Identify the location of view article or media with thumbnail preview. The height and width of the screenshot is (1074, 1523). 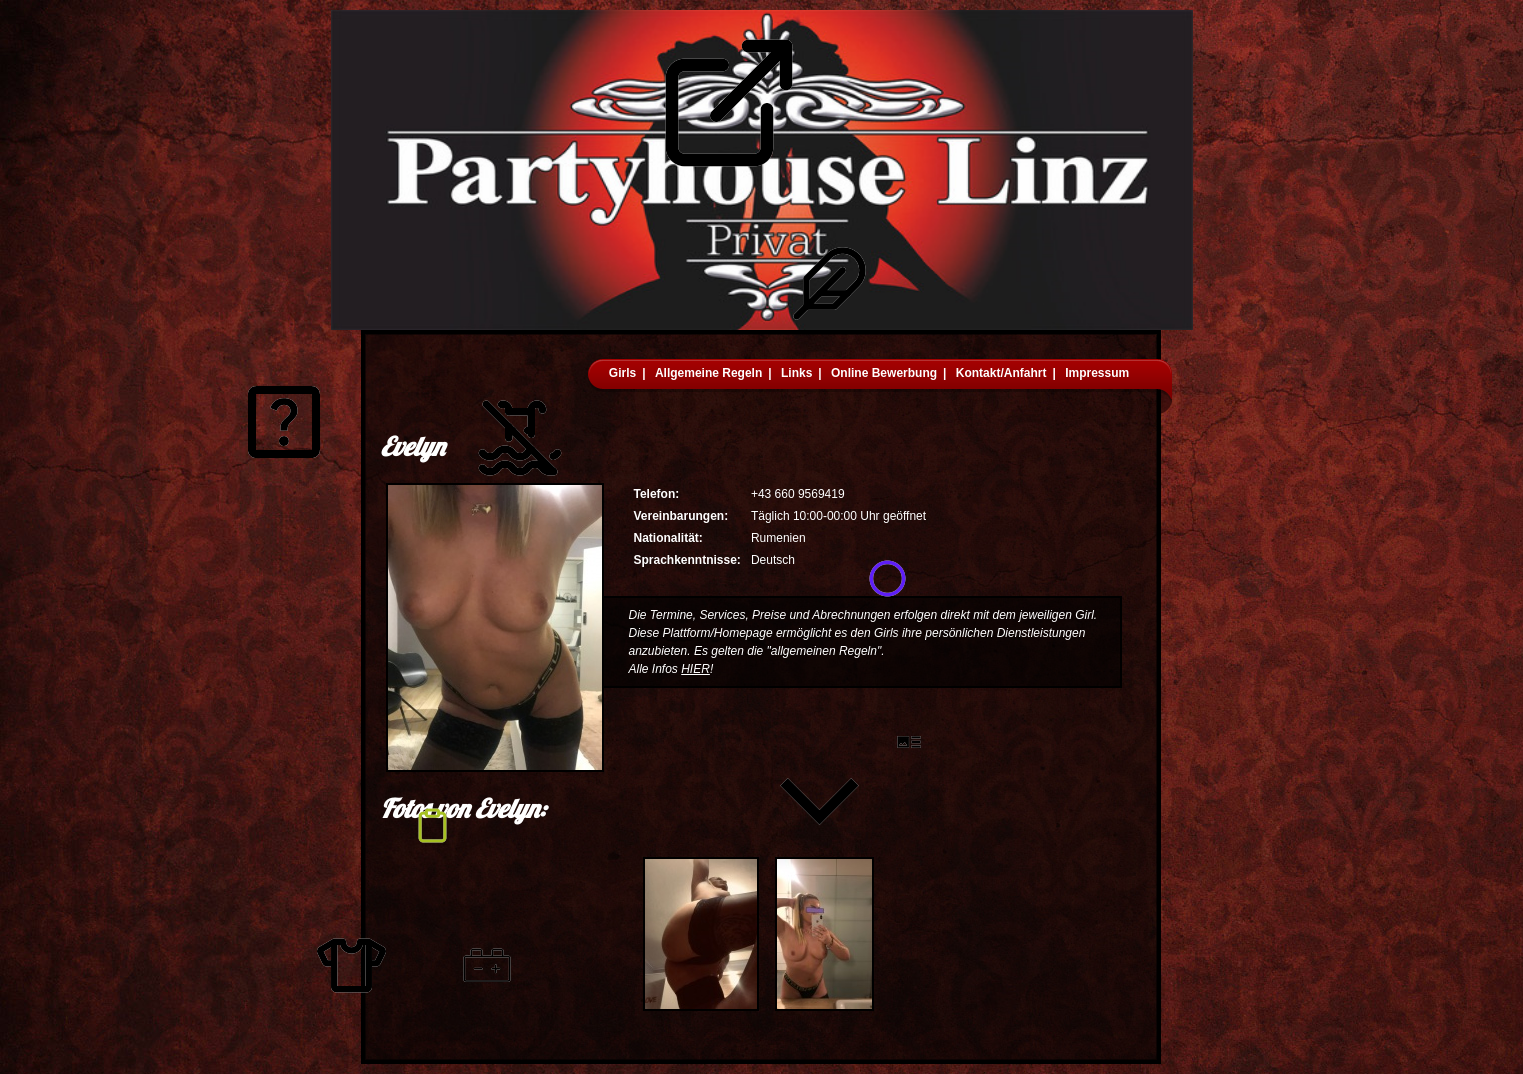
(909, 742).